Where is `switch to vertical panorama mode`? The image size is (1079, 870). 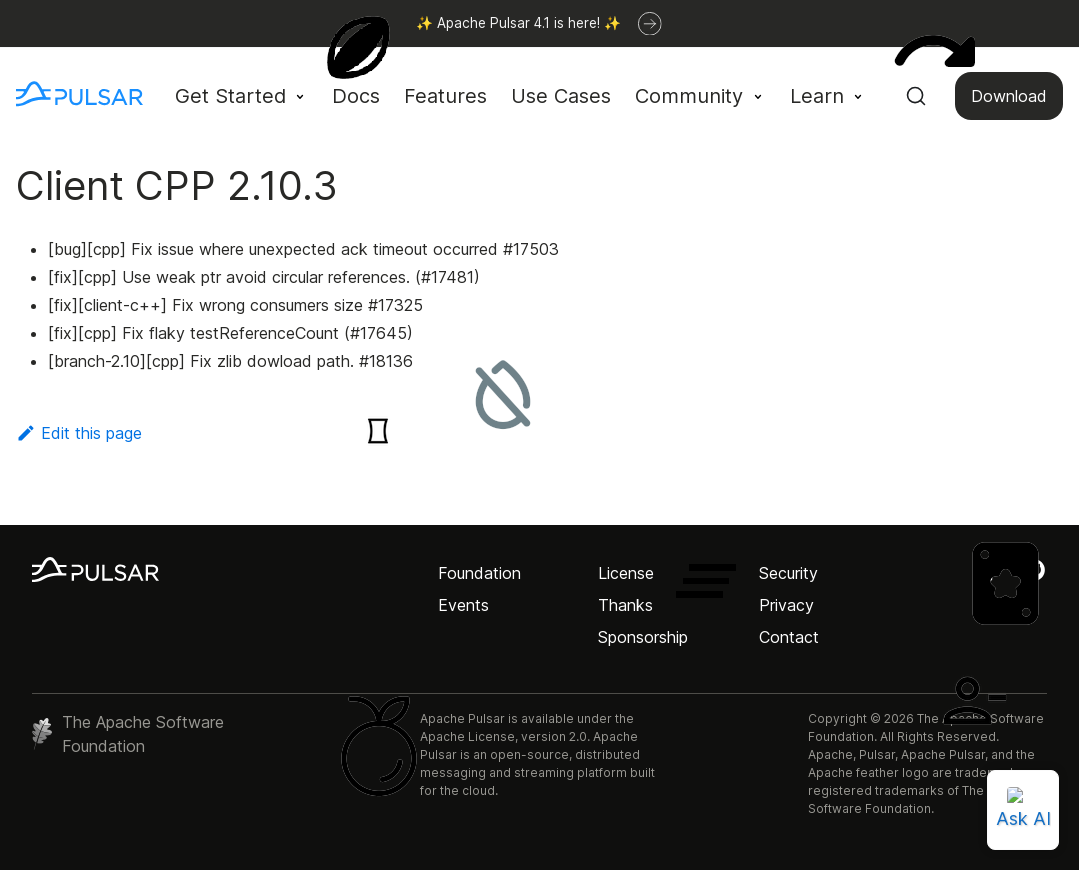
switch to vertical panorama mode is located at coordinates (378, 431).